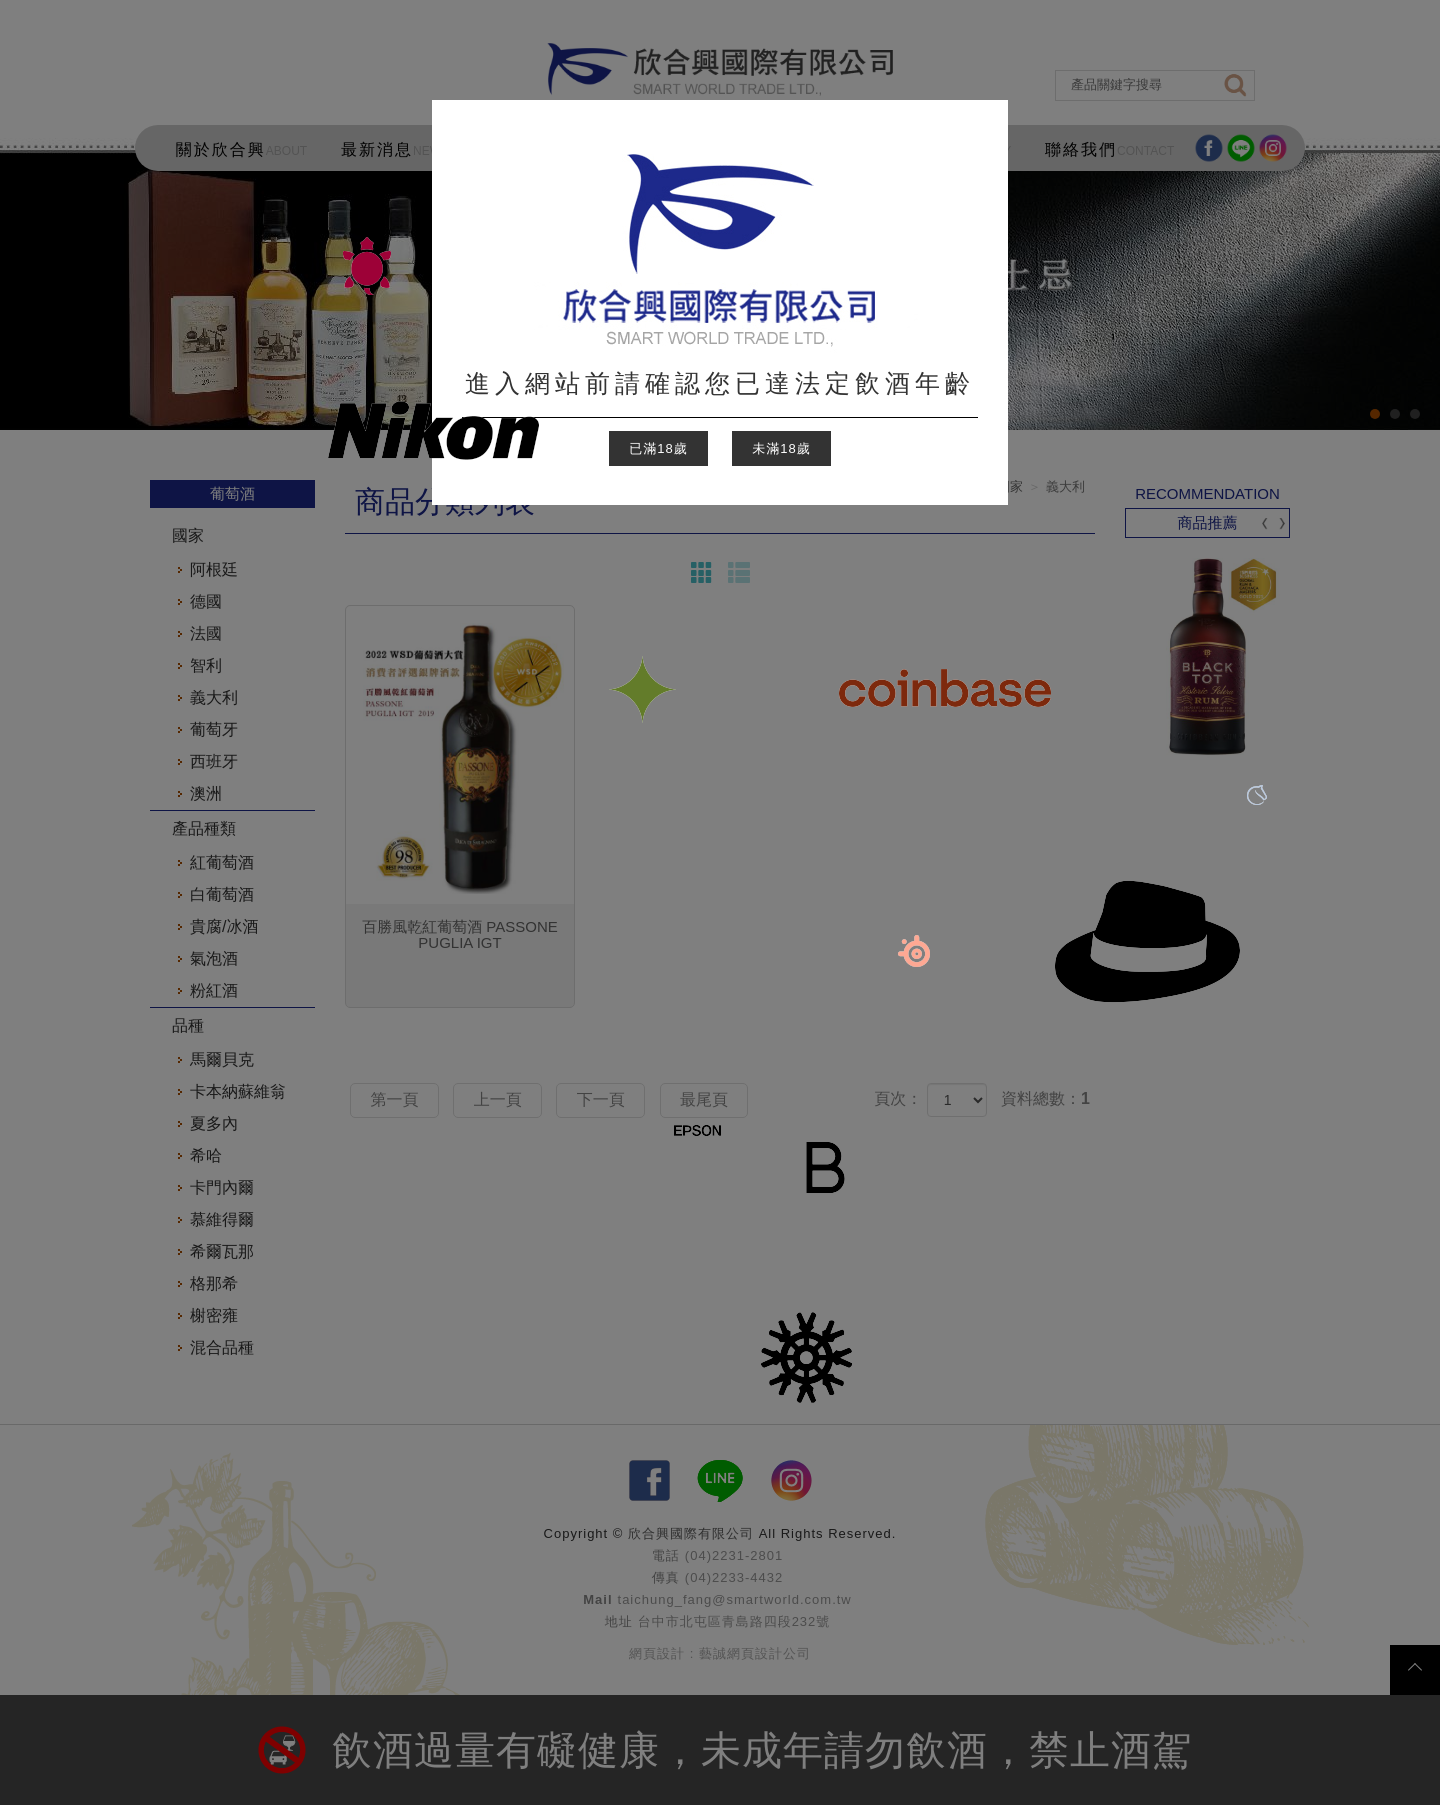  I want to click on knex.js database query builder, so click(806, 1357).